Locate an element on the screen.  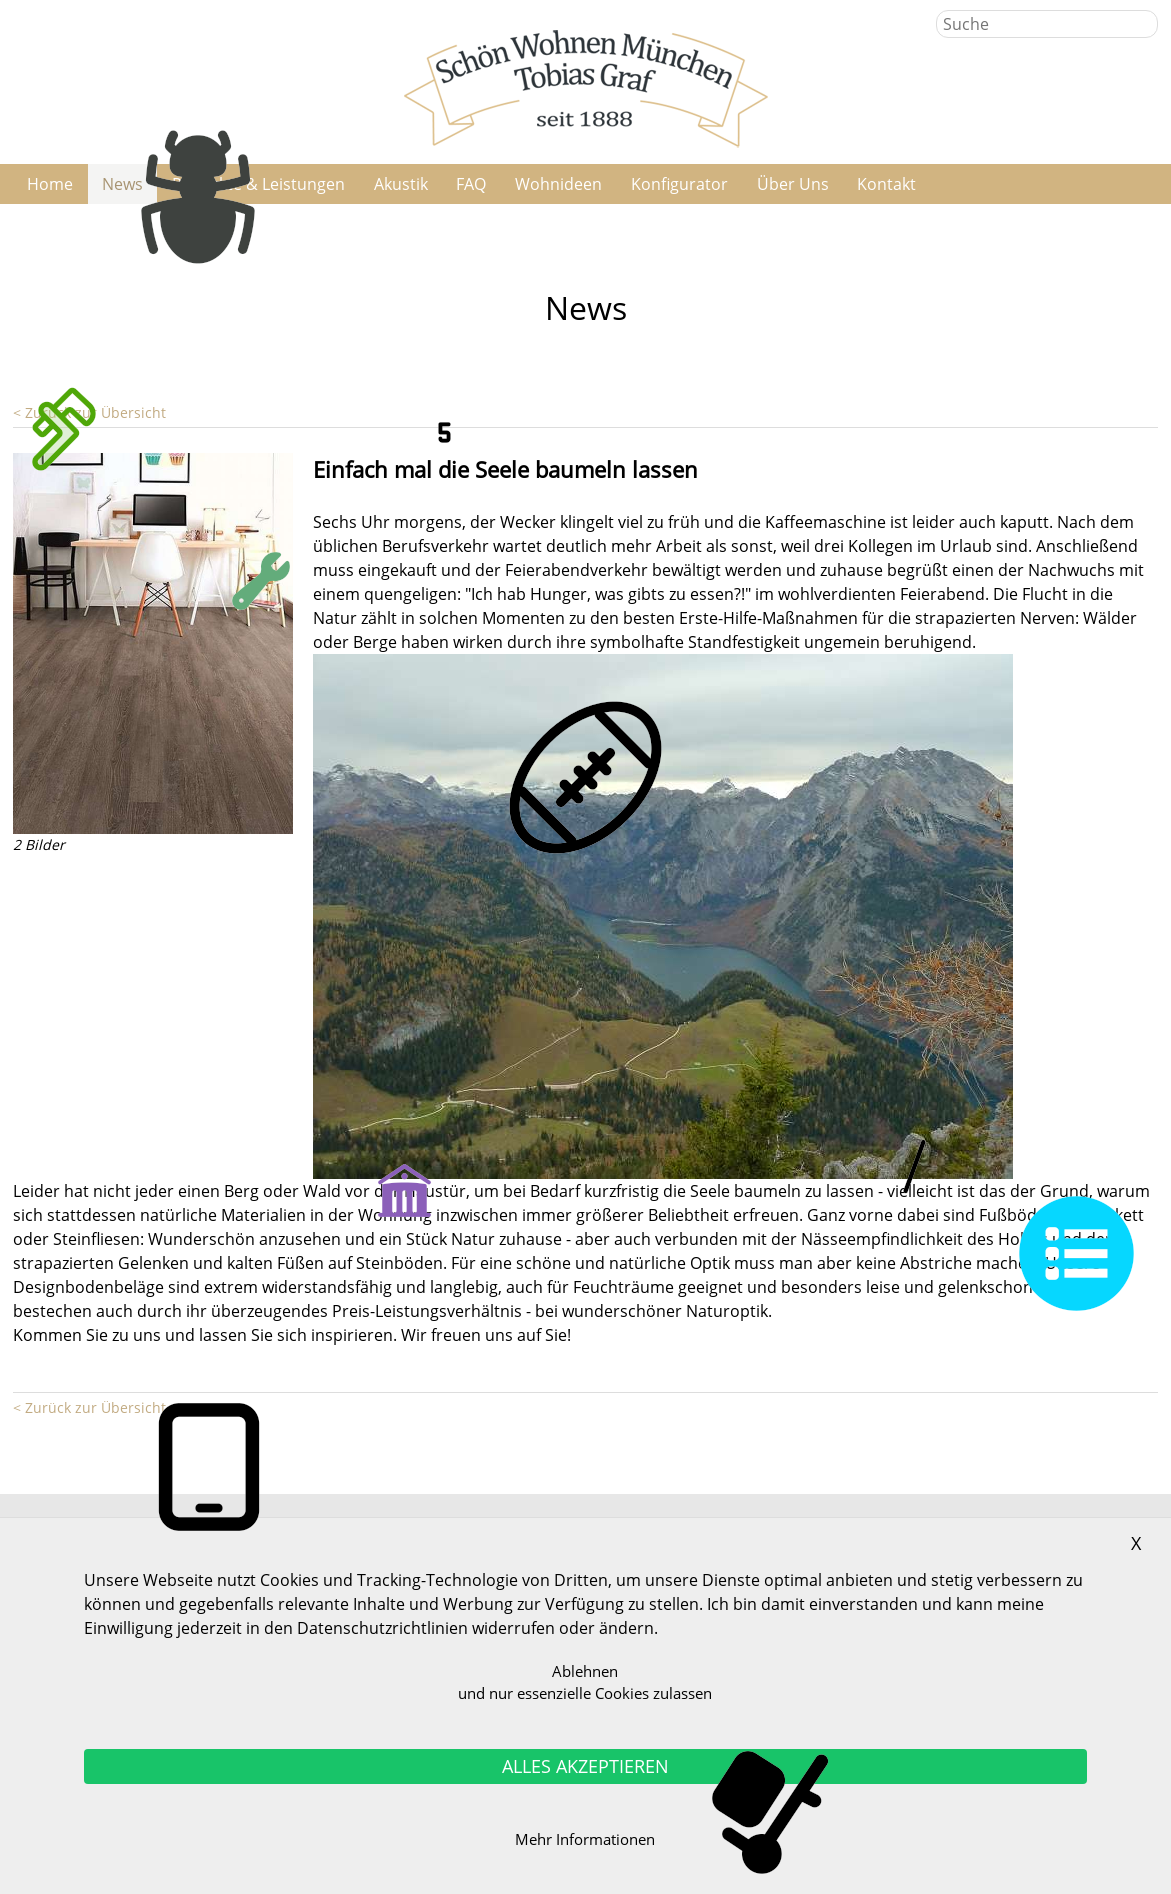
view your shopping cart is located at coordinates (768, 1807).